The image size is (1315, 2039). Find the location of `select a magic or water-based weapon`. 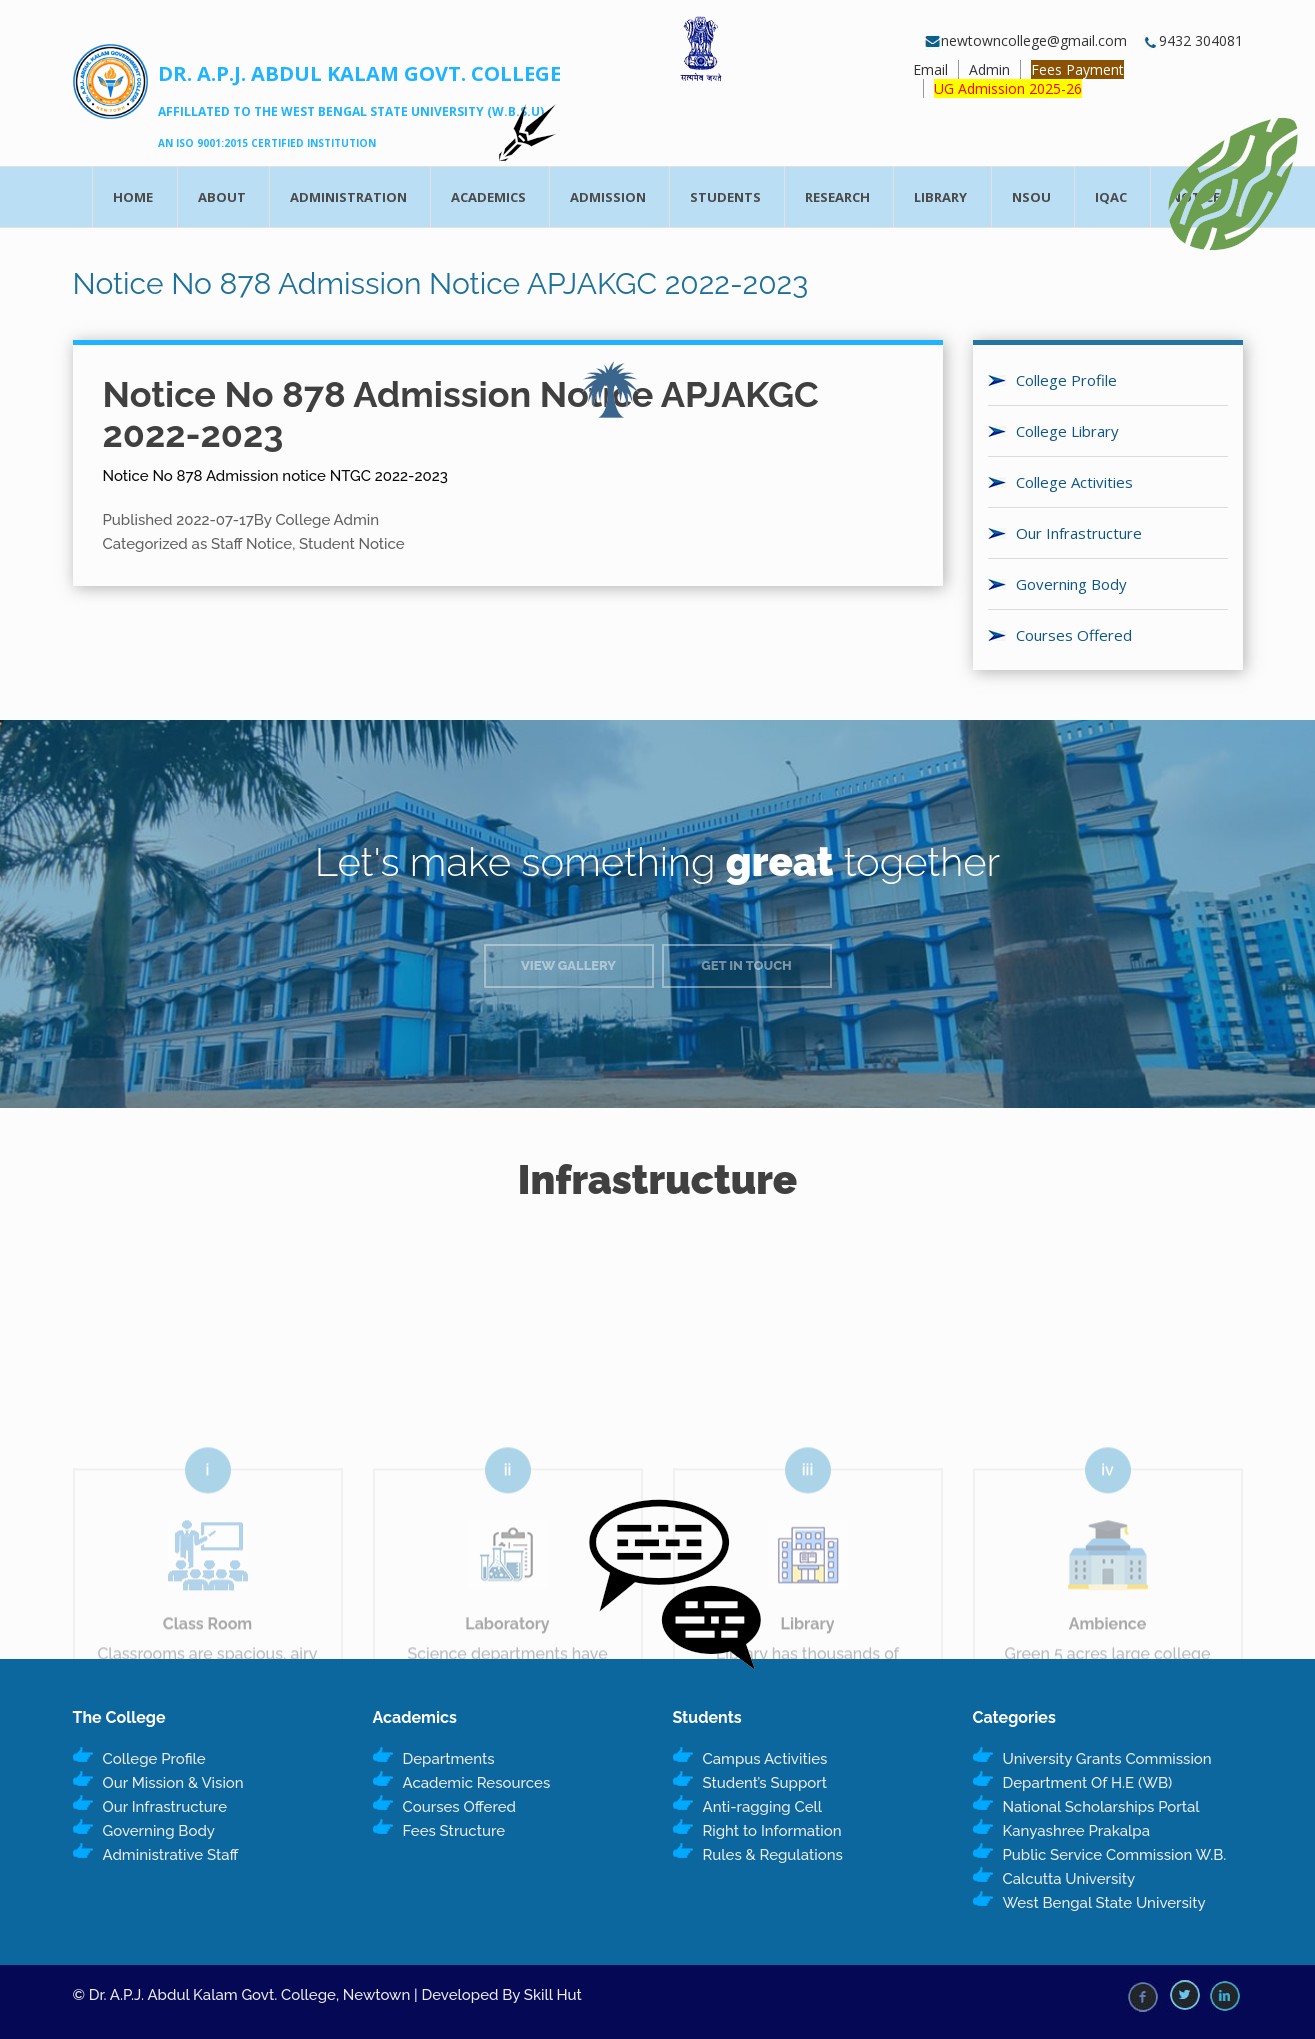

select a magic or water-based weapon is located at coordinates (527, 132).